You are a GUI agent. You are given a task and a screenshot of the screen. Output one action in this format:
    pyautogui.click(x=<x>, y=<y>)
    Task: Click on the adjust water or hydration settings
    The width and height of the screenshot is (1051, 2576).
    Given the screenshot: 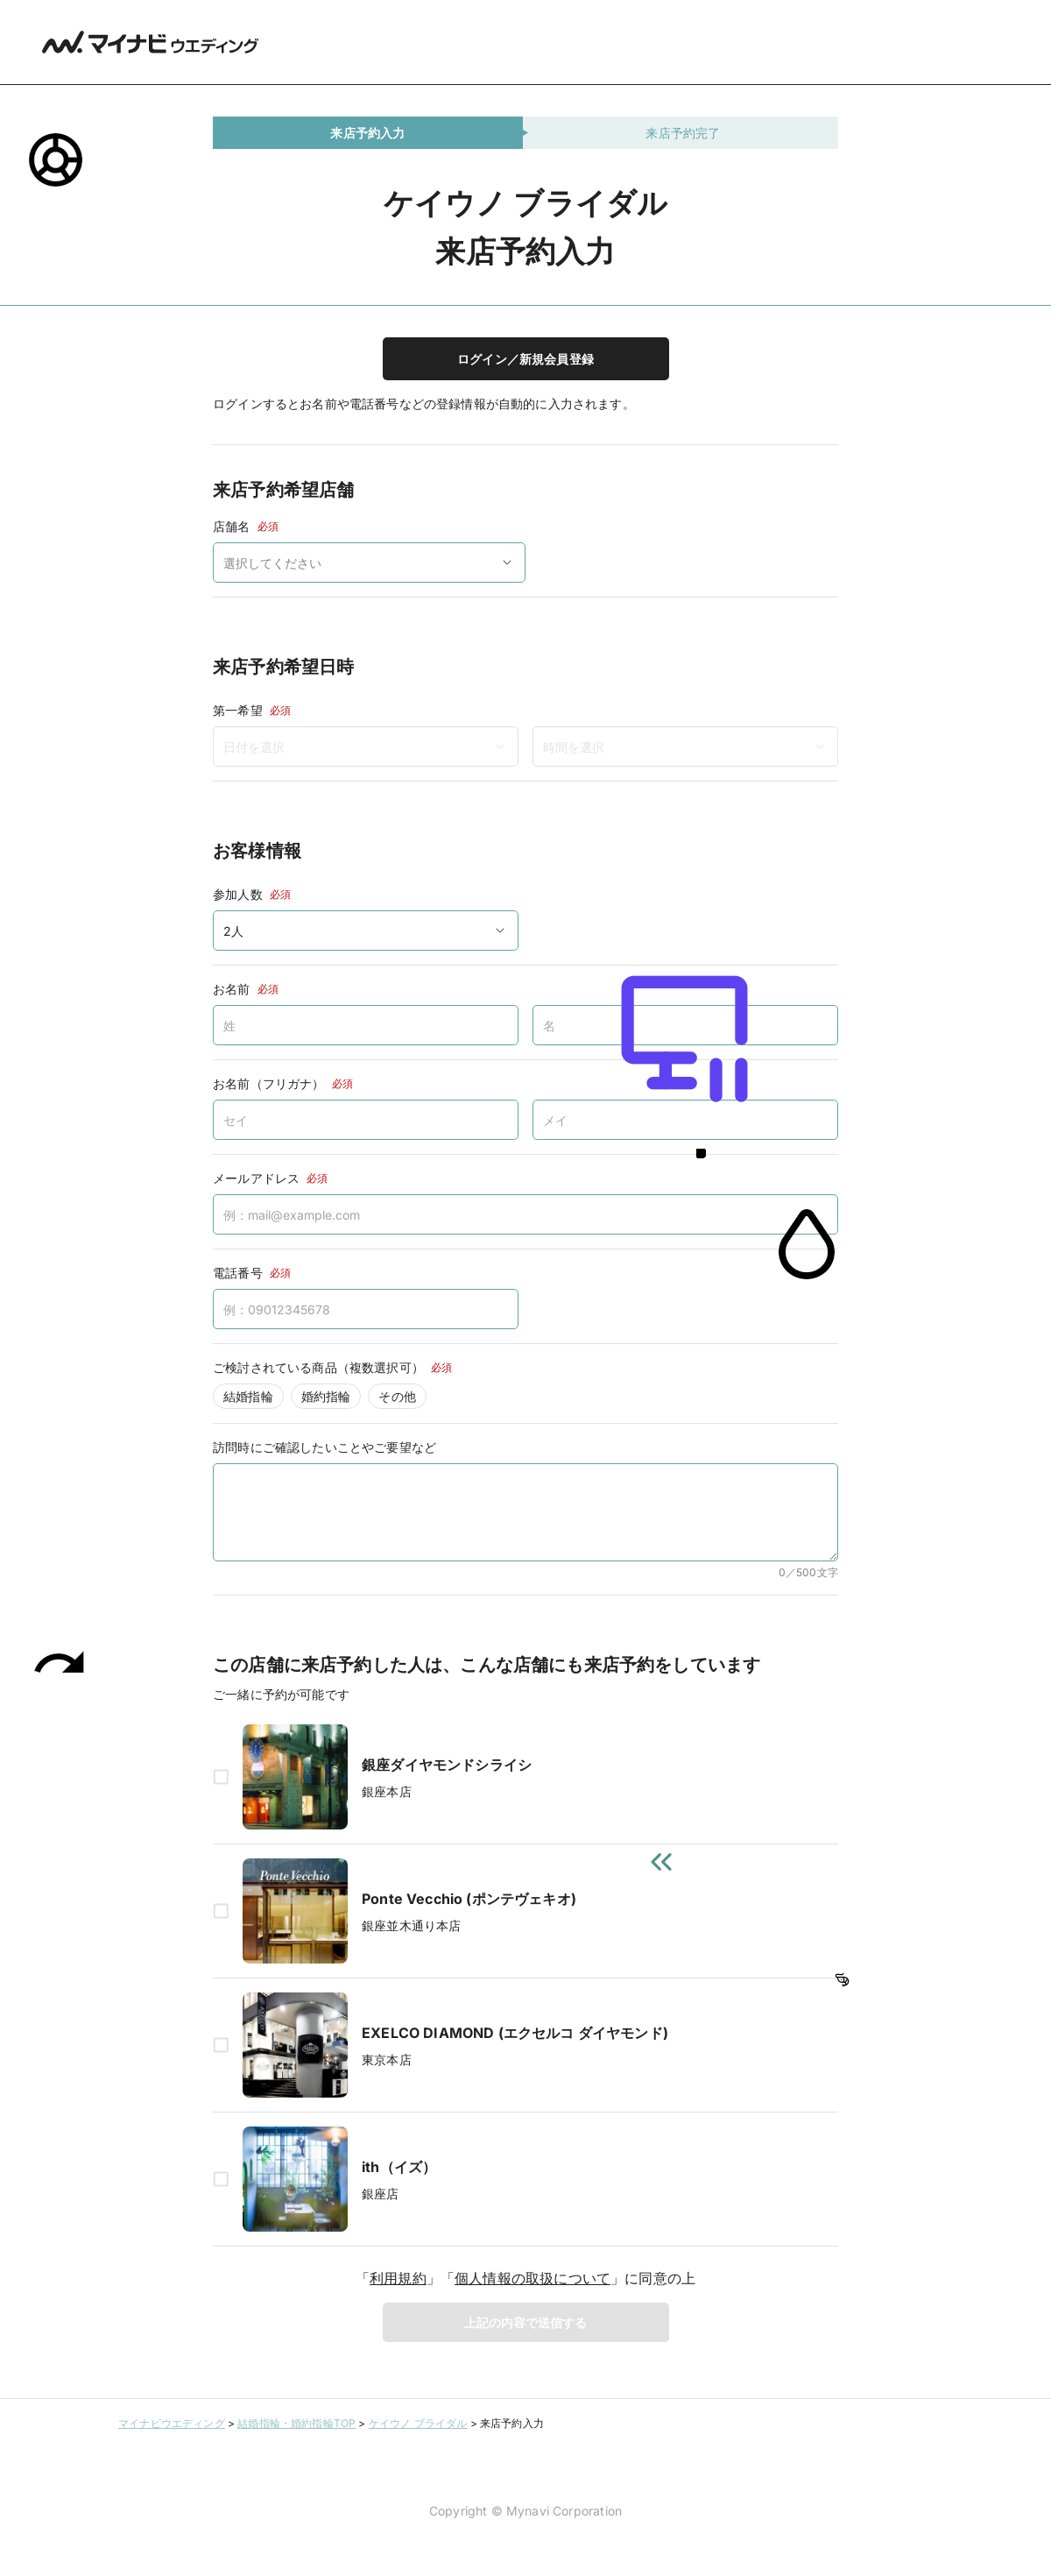 What is the action you would take?
    pyautogui.click(x=807, y=1244)
    